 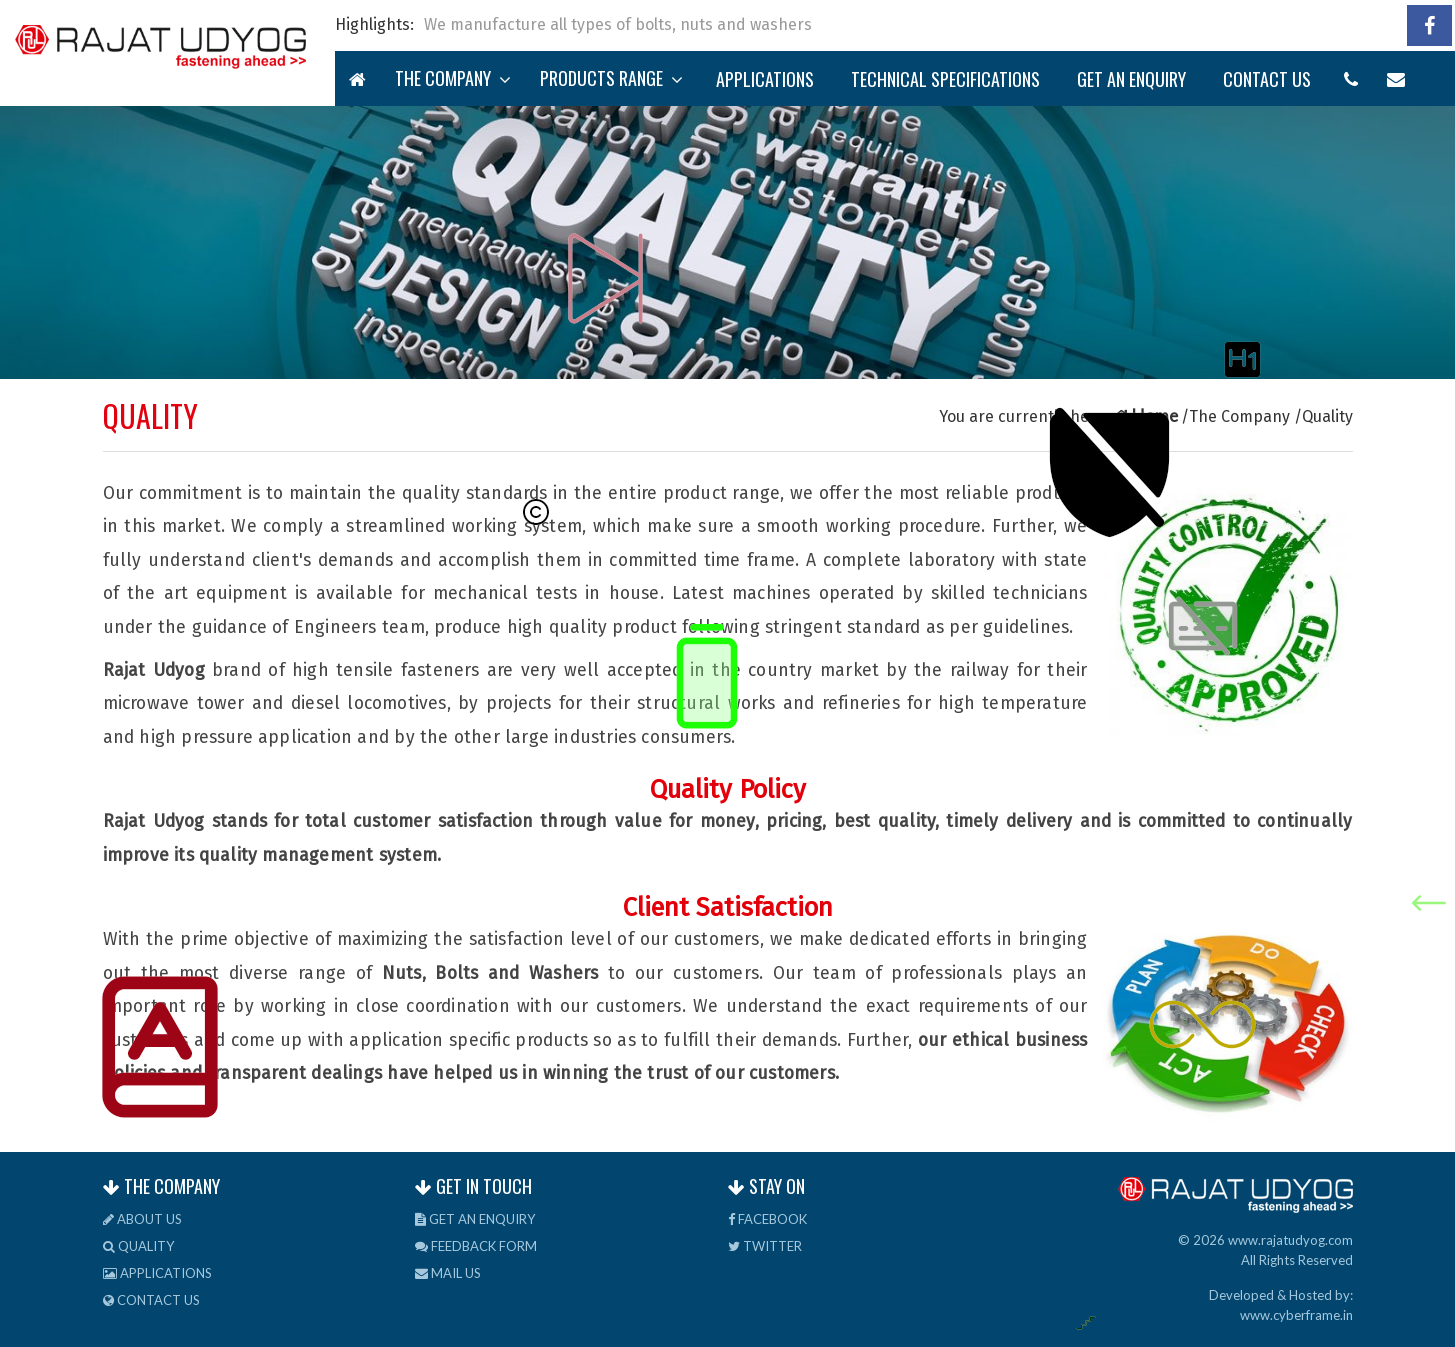 I want to click on format text as heading level 1, so click(x=1242, y=359).